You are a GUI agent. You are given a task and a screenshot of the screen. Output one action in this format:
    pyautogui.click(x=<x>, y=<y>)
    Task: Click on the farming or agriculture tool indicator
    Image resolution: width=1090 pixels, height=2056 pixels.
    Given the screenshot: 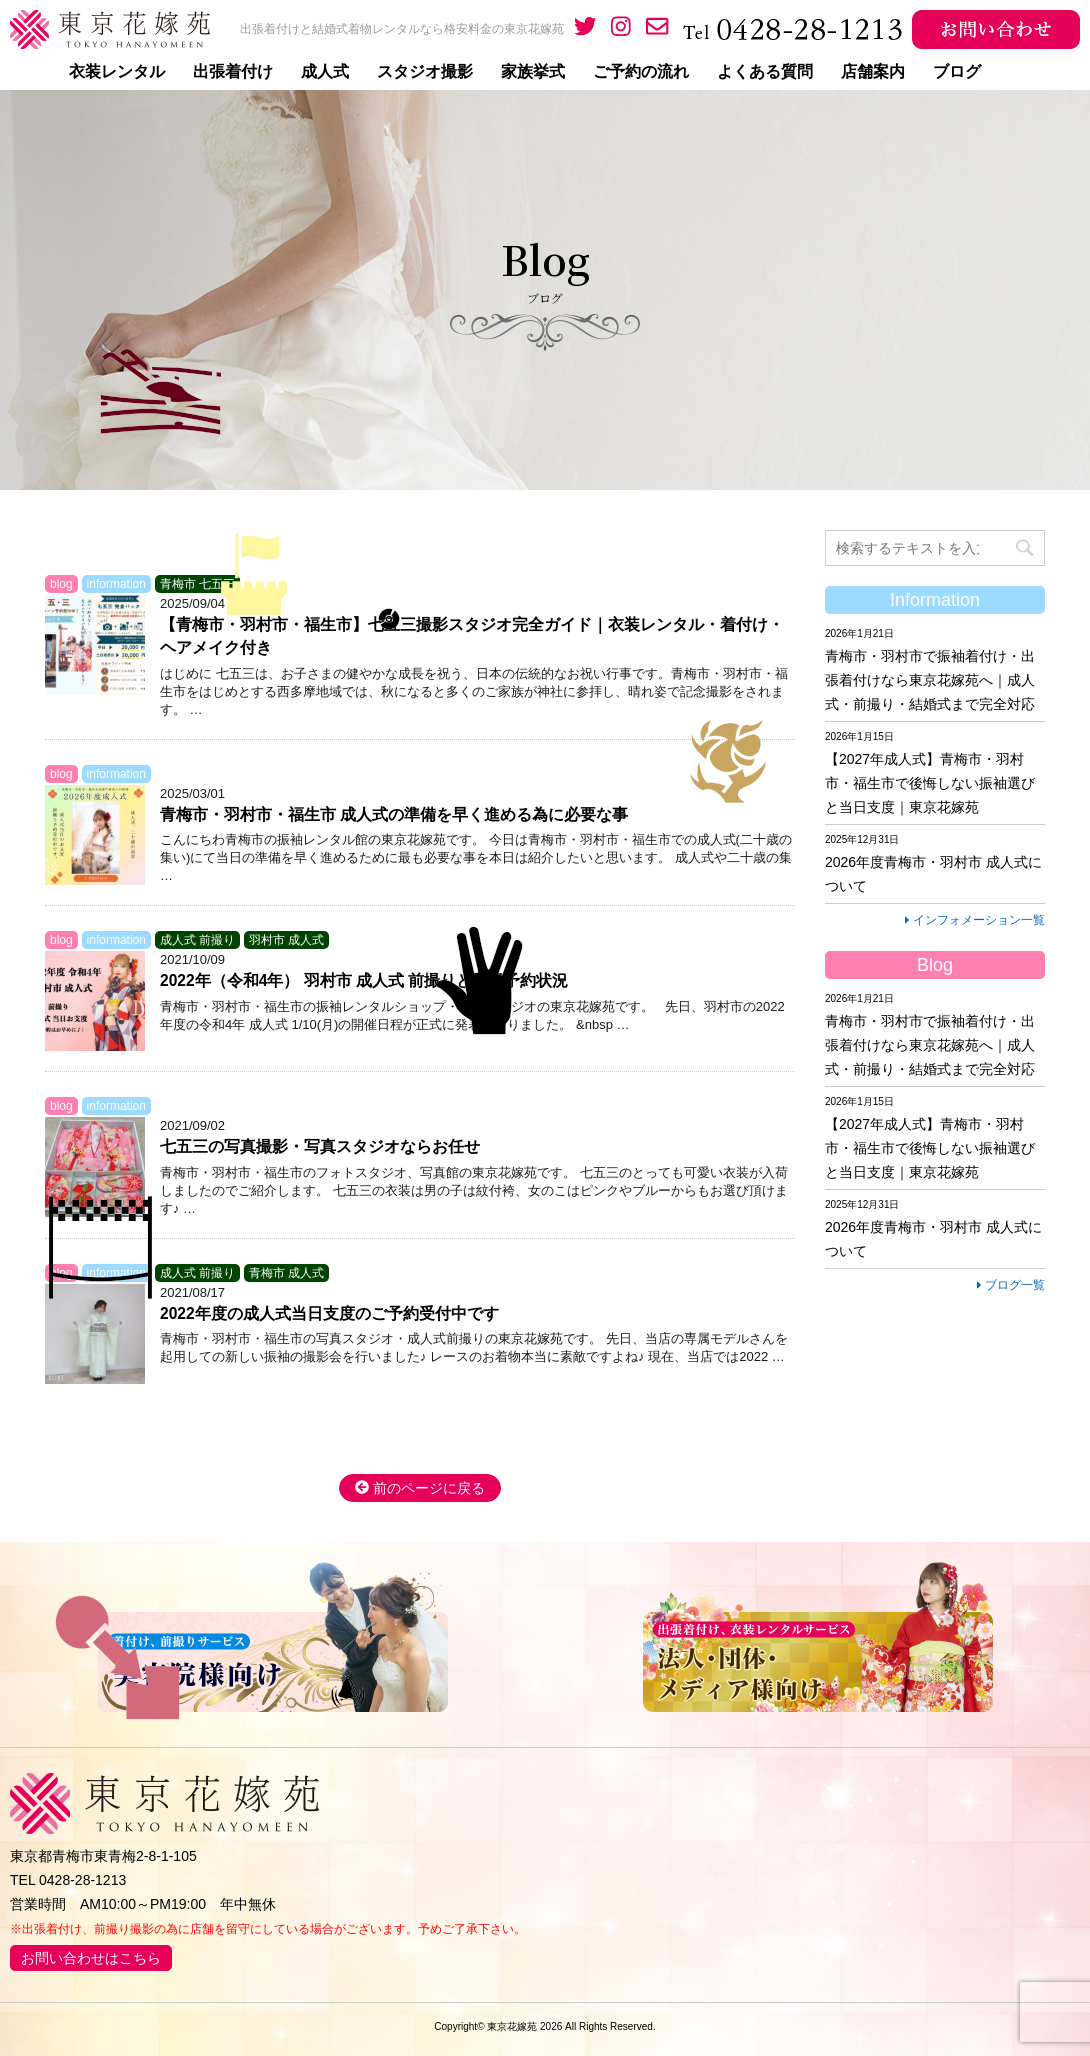 What is the action you would take?
    pyautogui.click(x=161, y=374)
    